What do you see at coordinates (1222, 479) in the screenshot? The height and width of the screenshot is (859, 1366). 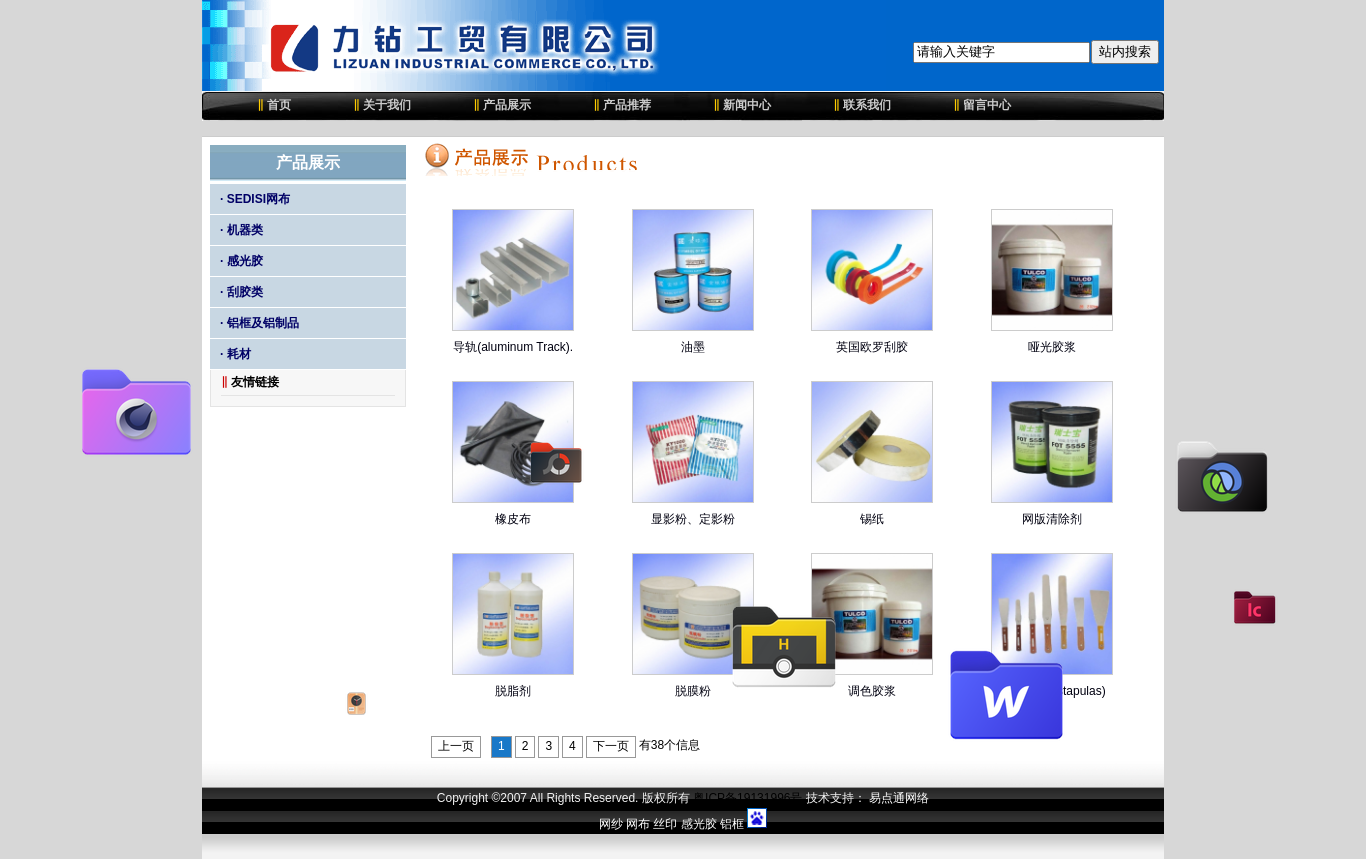 I see `open folder containing clojure project files` at bounding box center [1222, 479].